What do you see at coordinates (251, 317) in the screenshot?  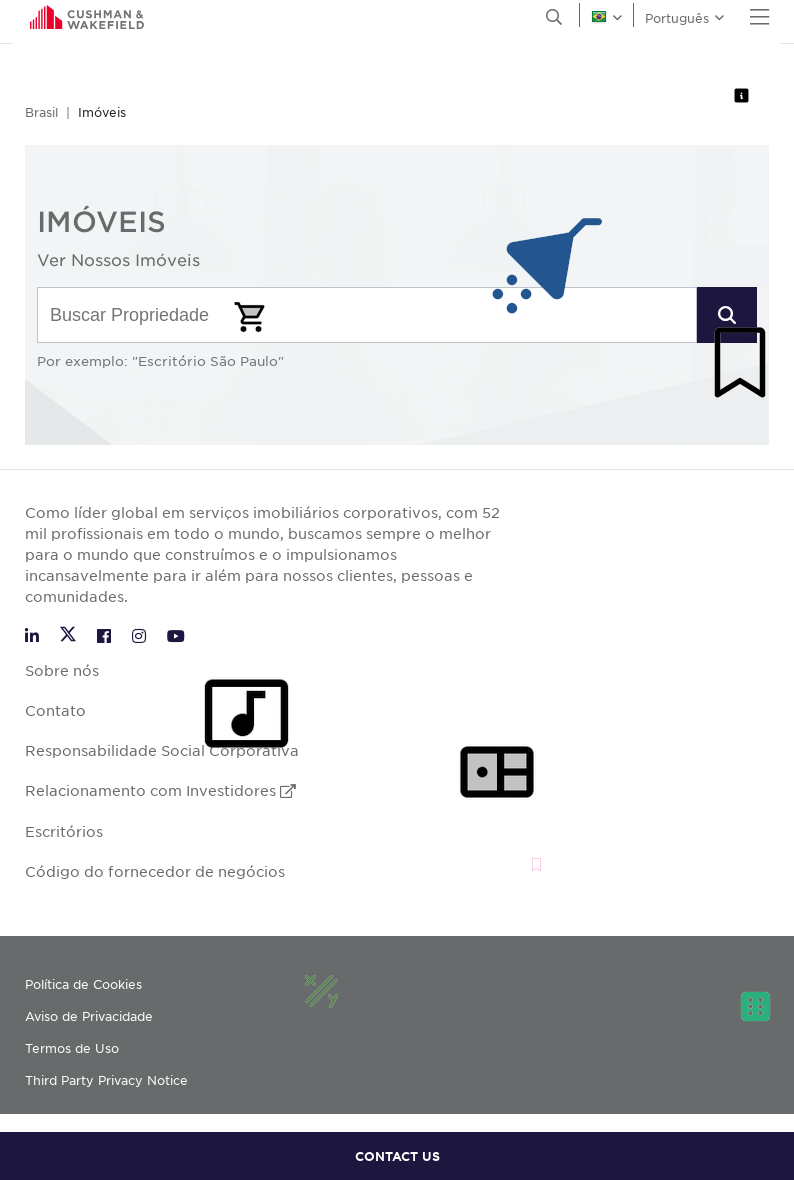 I see `access grocery shopping list or cart` at bounding box center [251, 317].